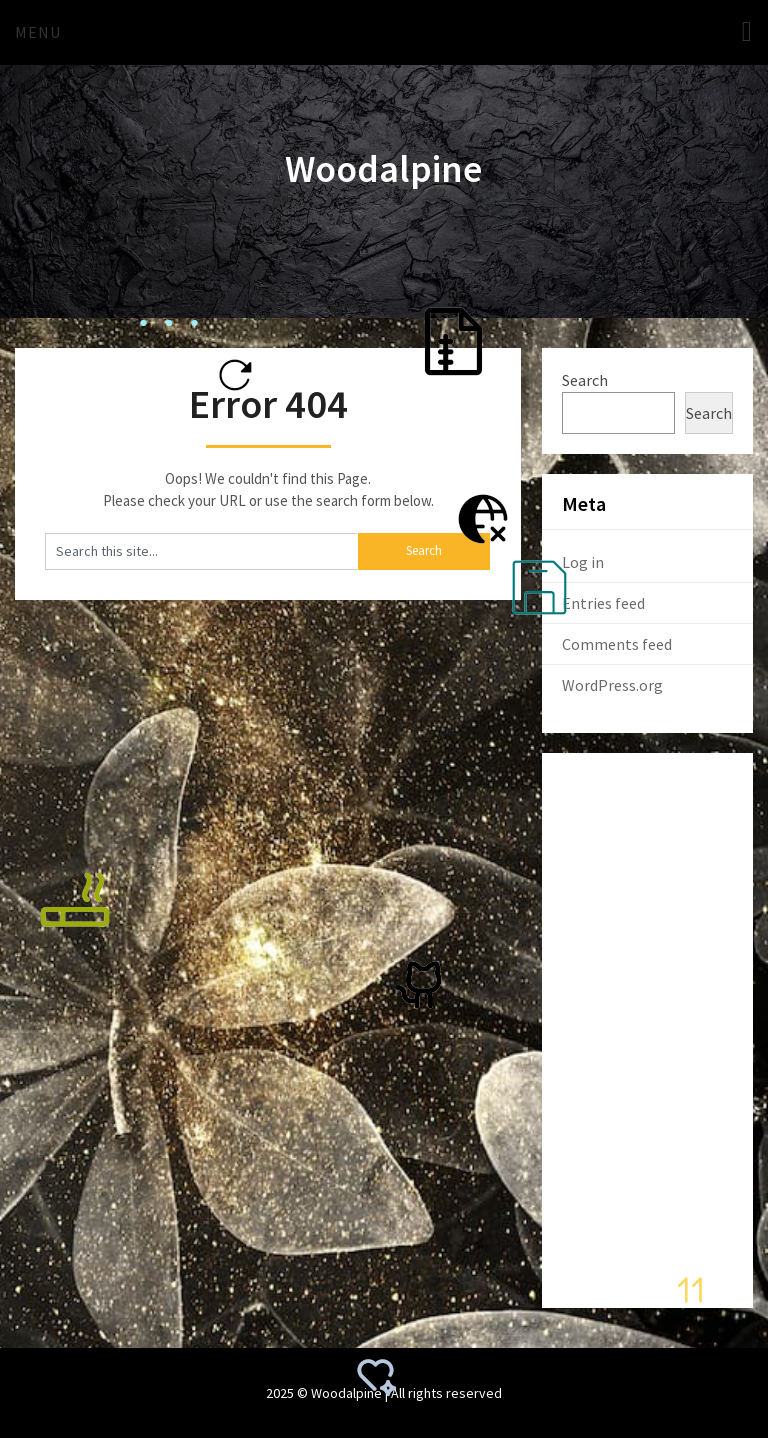 This screenshot has width=768, height=1438. What do you see at coordinates (169, 323) in the screenshot?
I see `access more options or actions` at bounding box center [169, 323].